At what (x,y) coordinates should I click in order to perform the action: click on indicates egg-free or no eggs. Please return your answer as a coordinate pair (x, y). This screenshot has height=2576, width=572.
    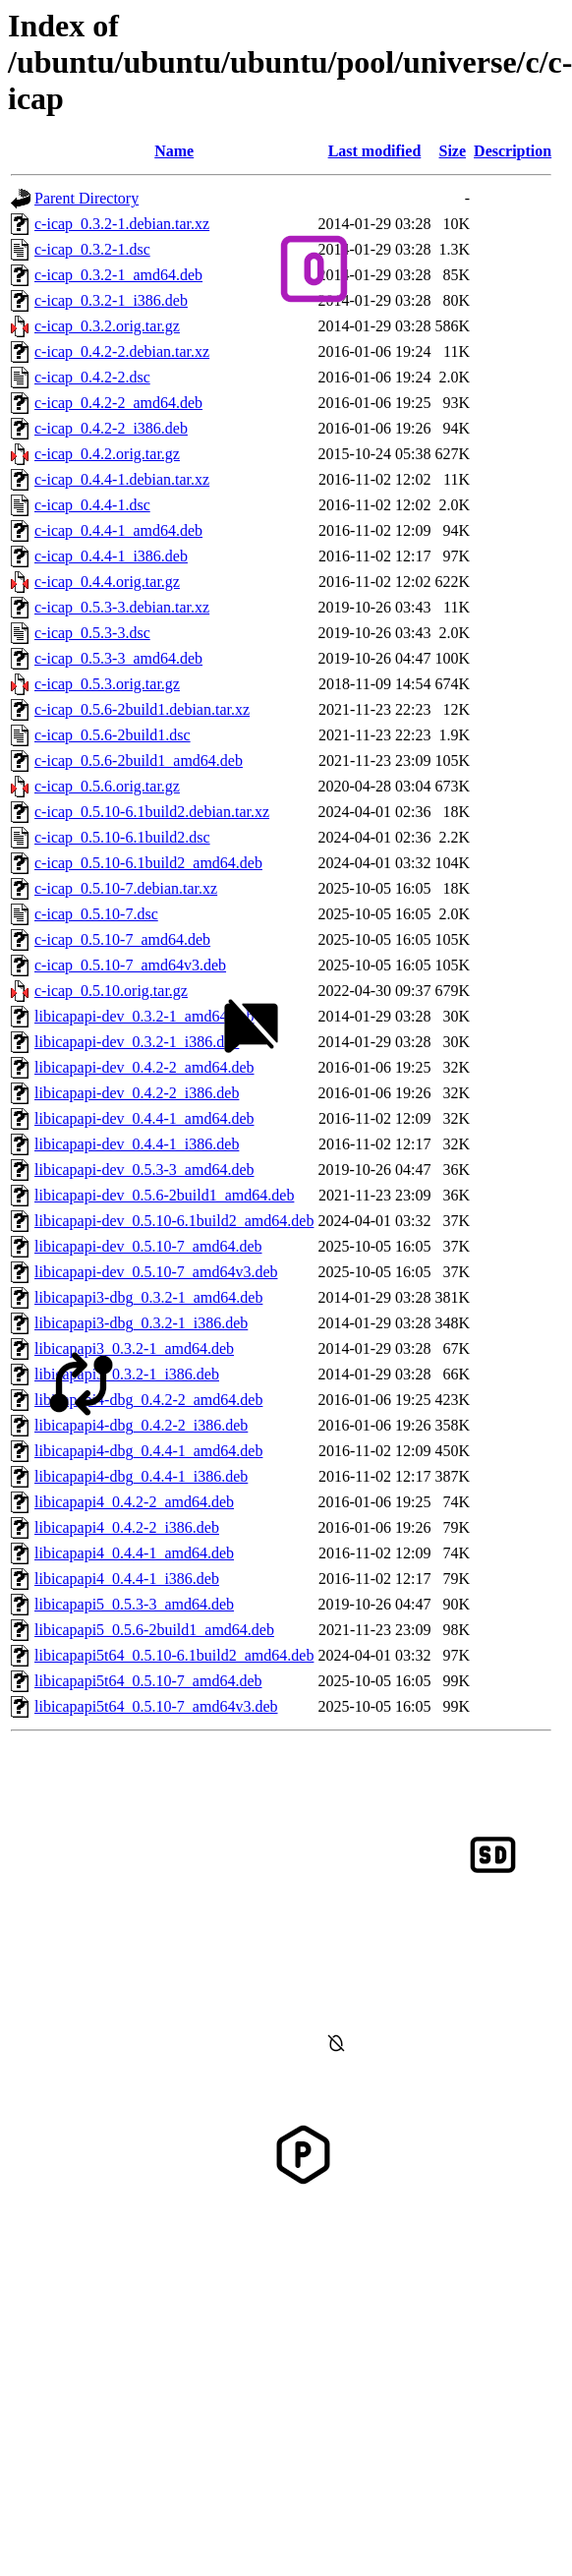
    Looking at the image, I should click on (336, 2043).